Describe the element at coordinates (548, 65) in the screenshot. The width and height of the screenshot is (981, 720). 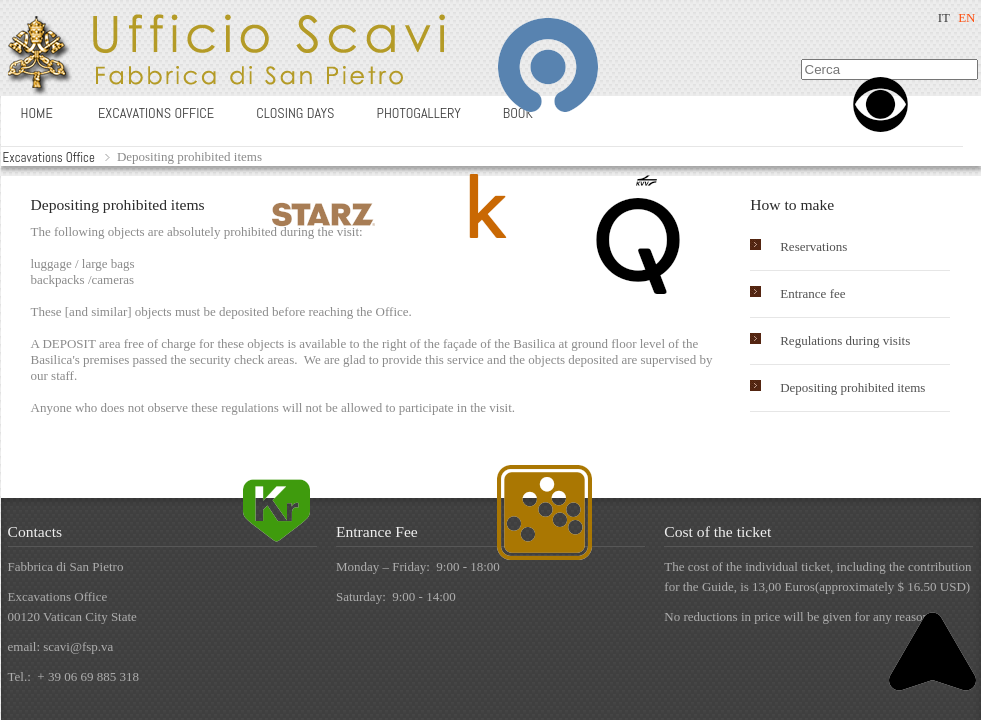
I see `open the gojek app` at that location.